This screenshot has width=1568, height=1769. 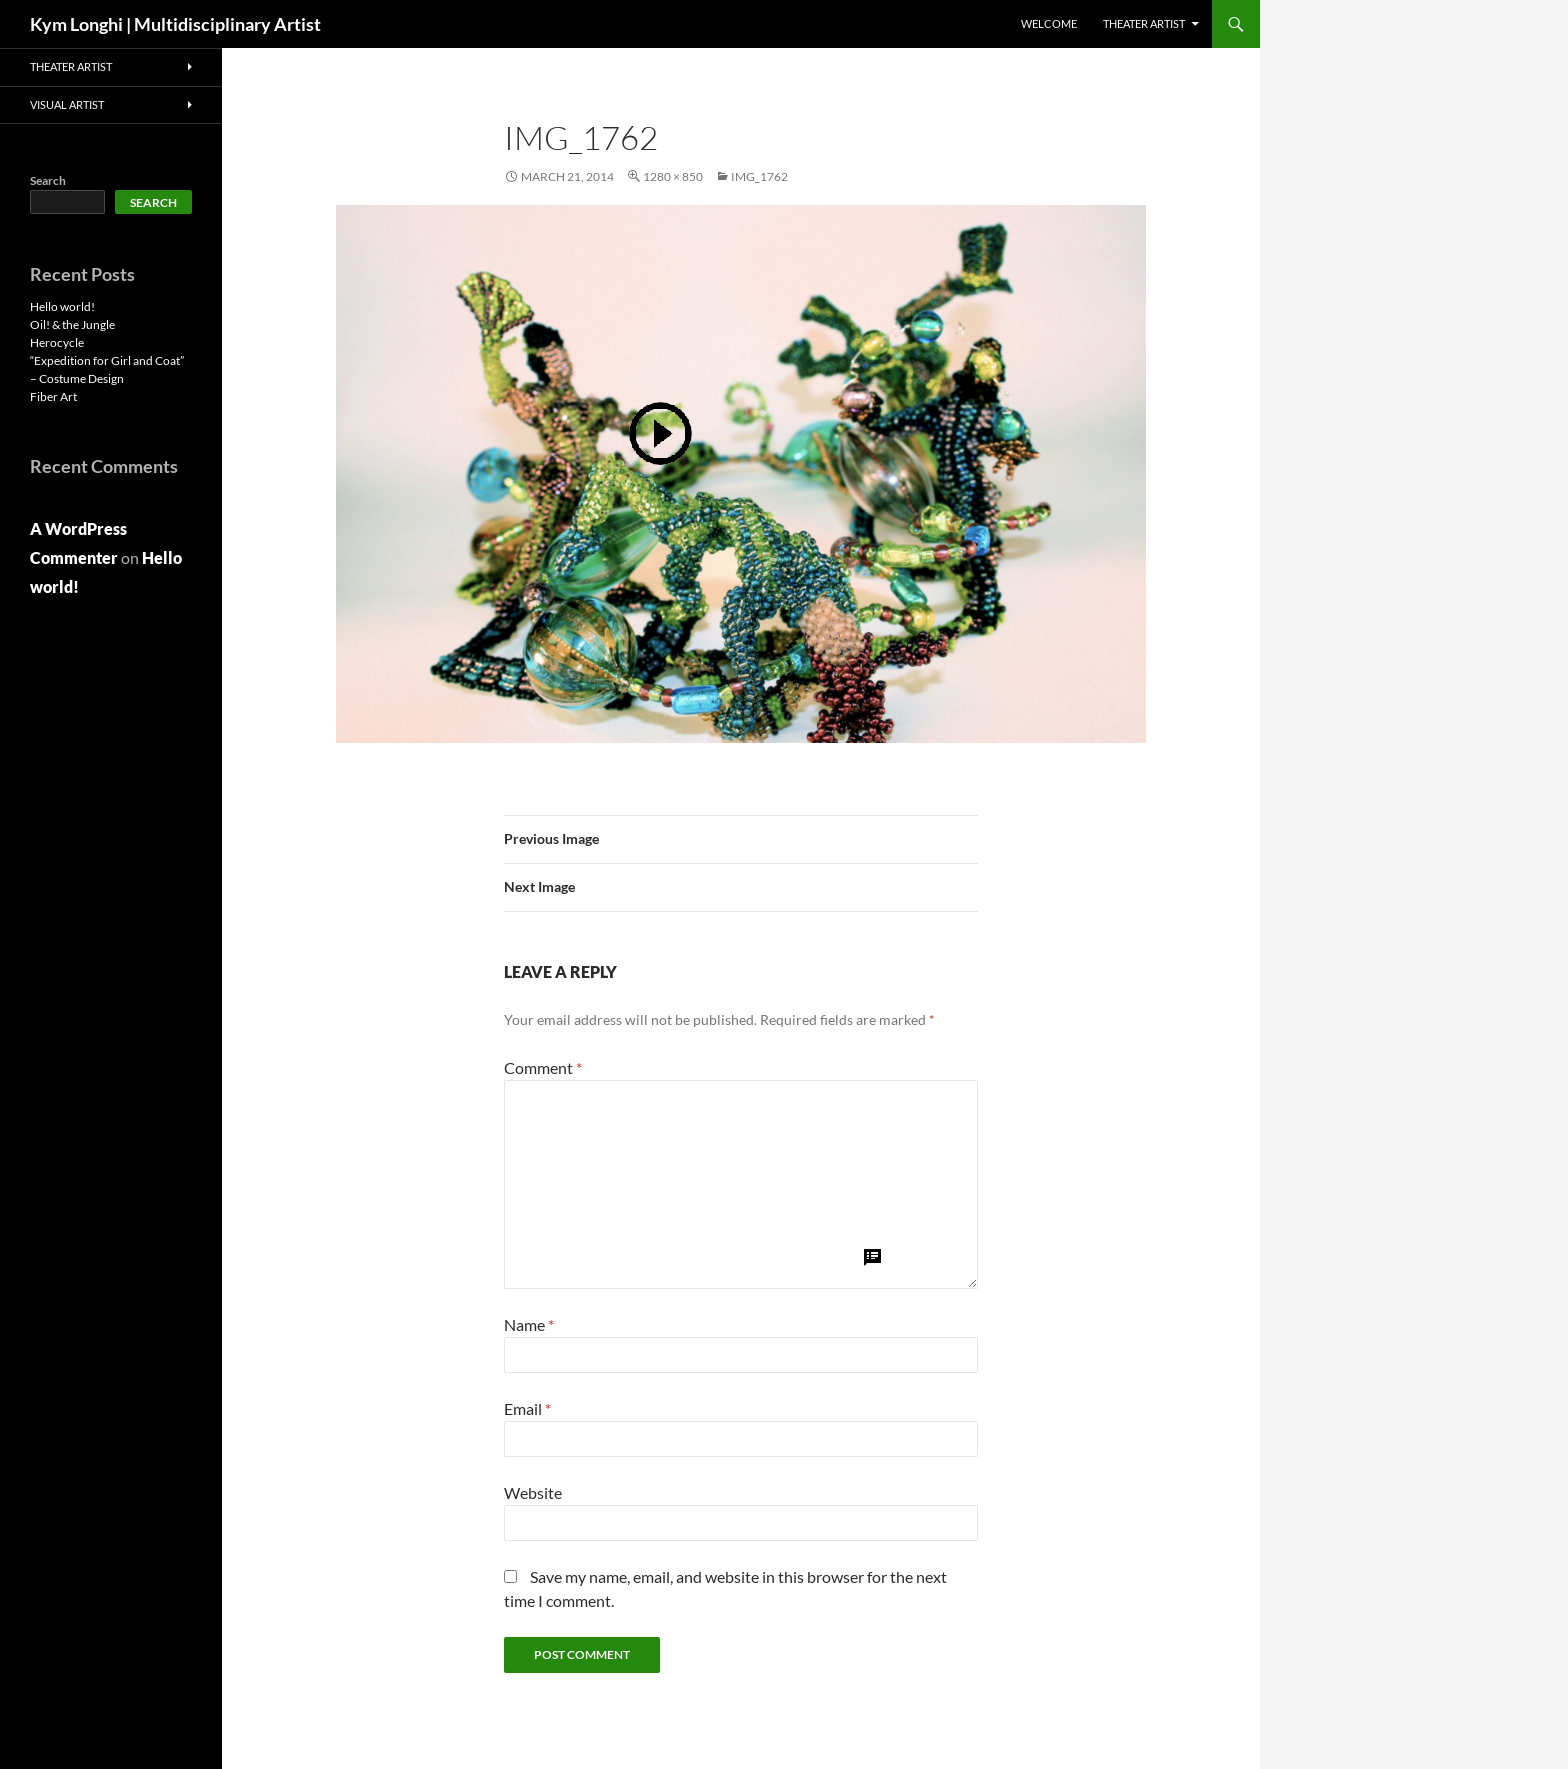 I want to click on view speaker notes or presentation notes, so click(x=872, y=1257).